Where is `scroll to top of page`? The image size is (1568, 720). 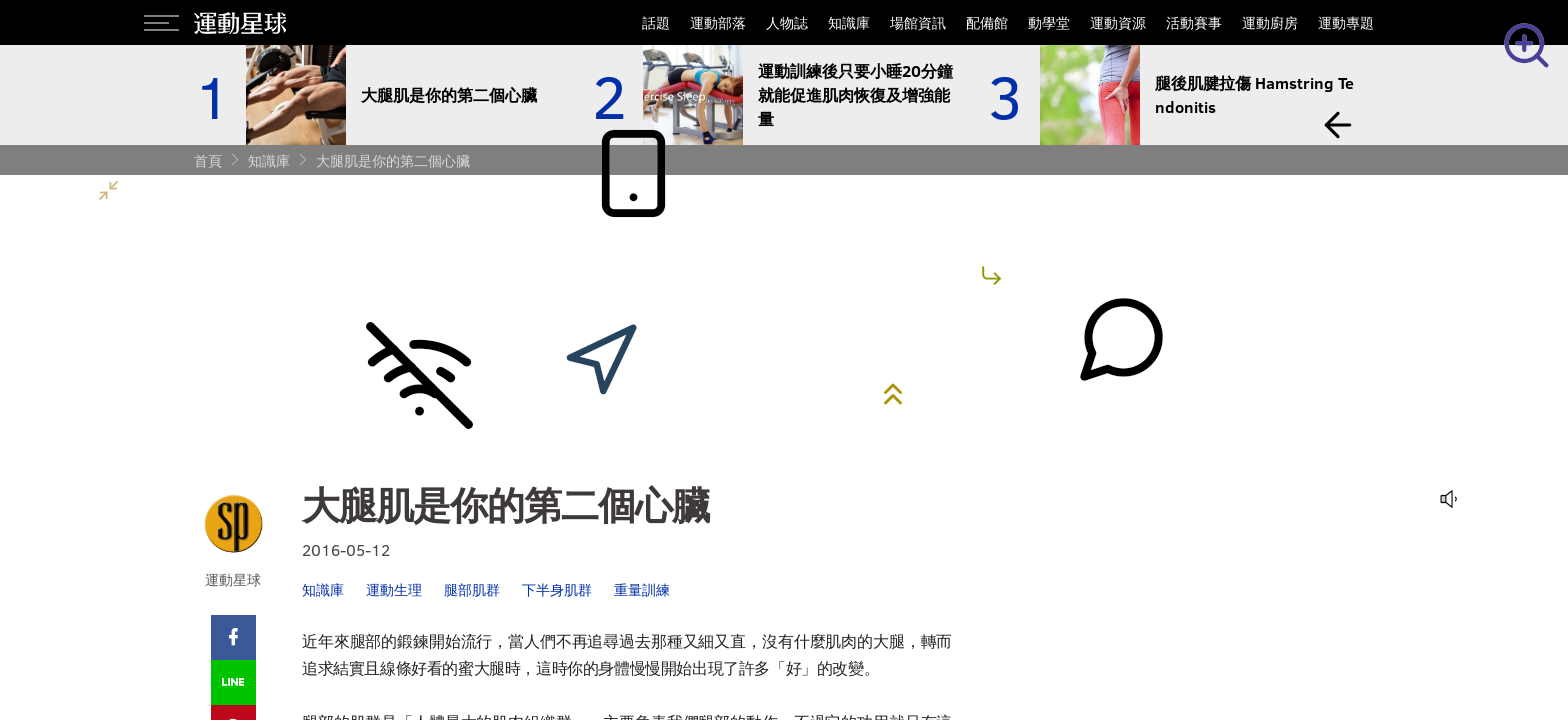
scroll to top of page is located at coordinates (893, 394).